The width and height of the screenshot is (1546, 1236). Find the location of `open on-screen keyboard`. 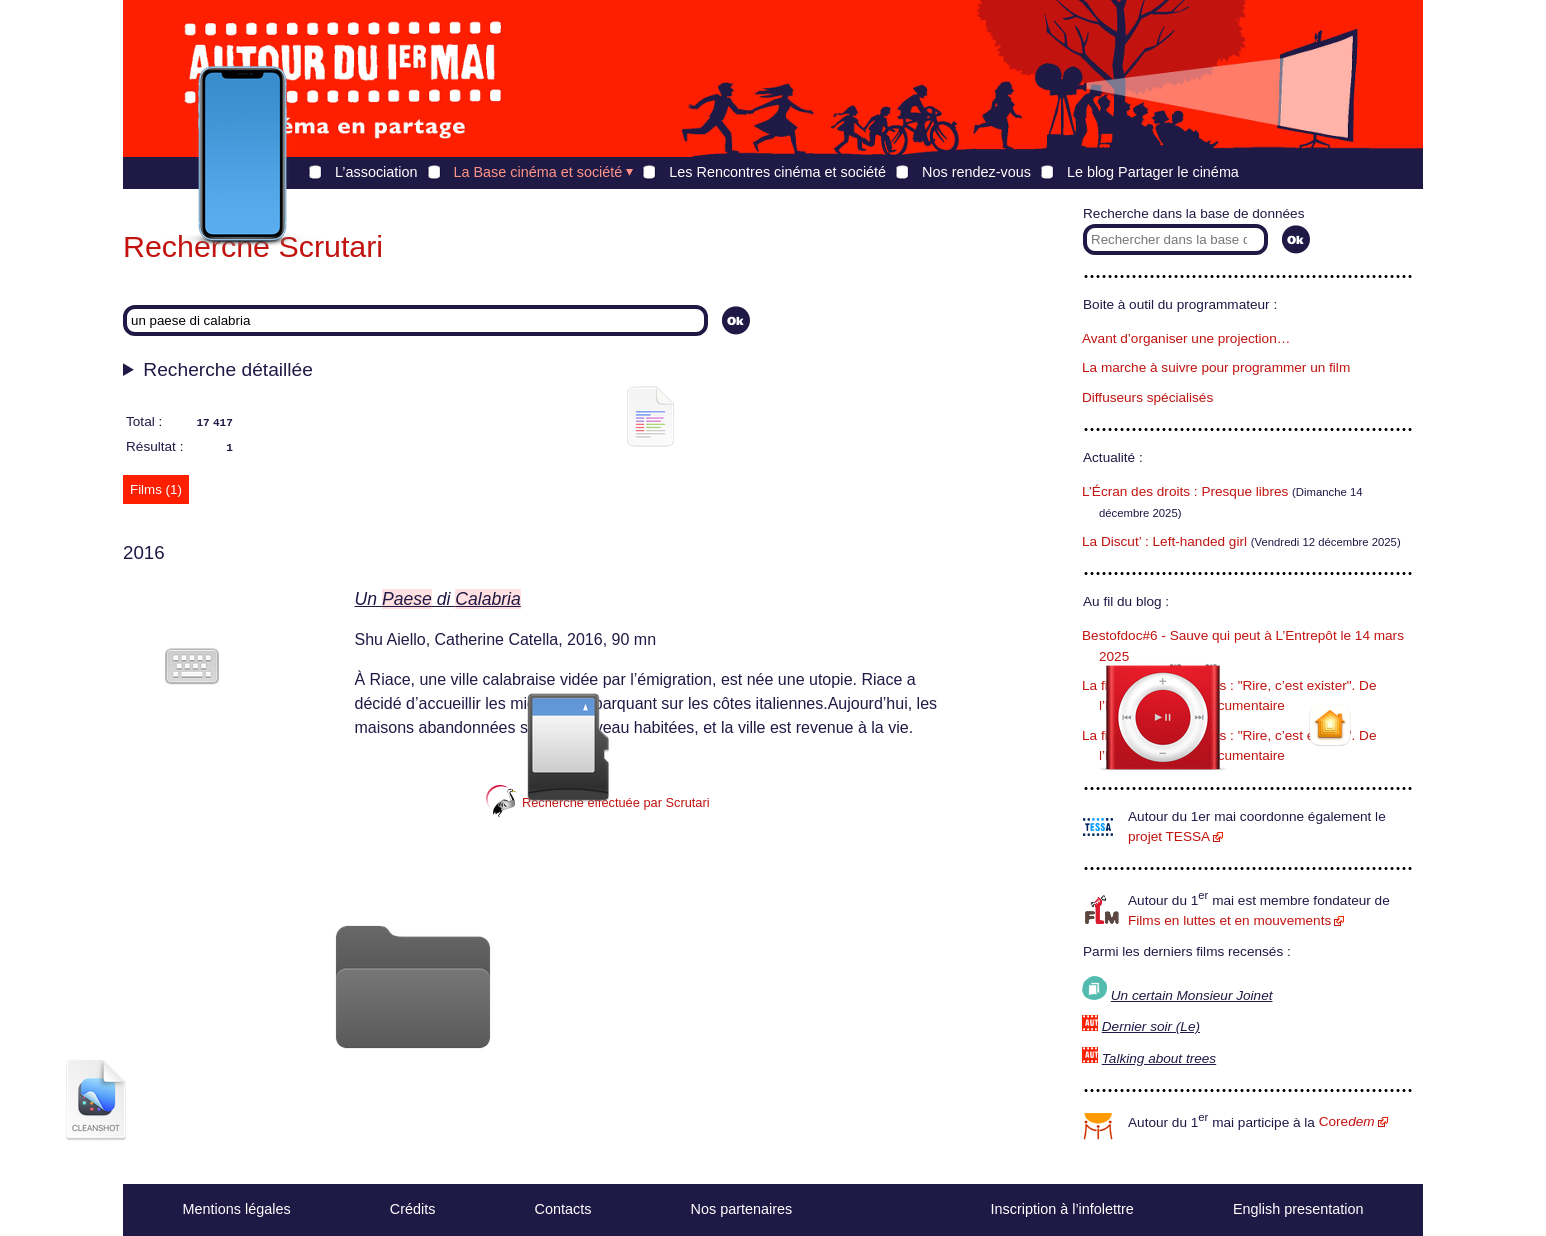

open on-screen keyboard is located at coordinates (192, 666).